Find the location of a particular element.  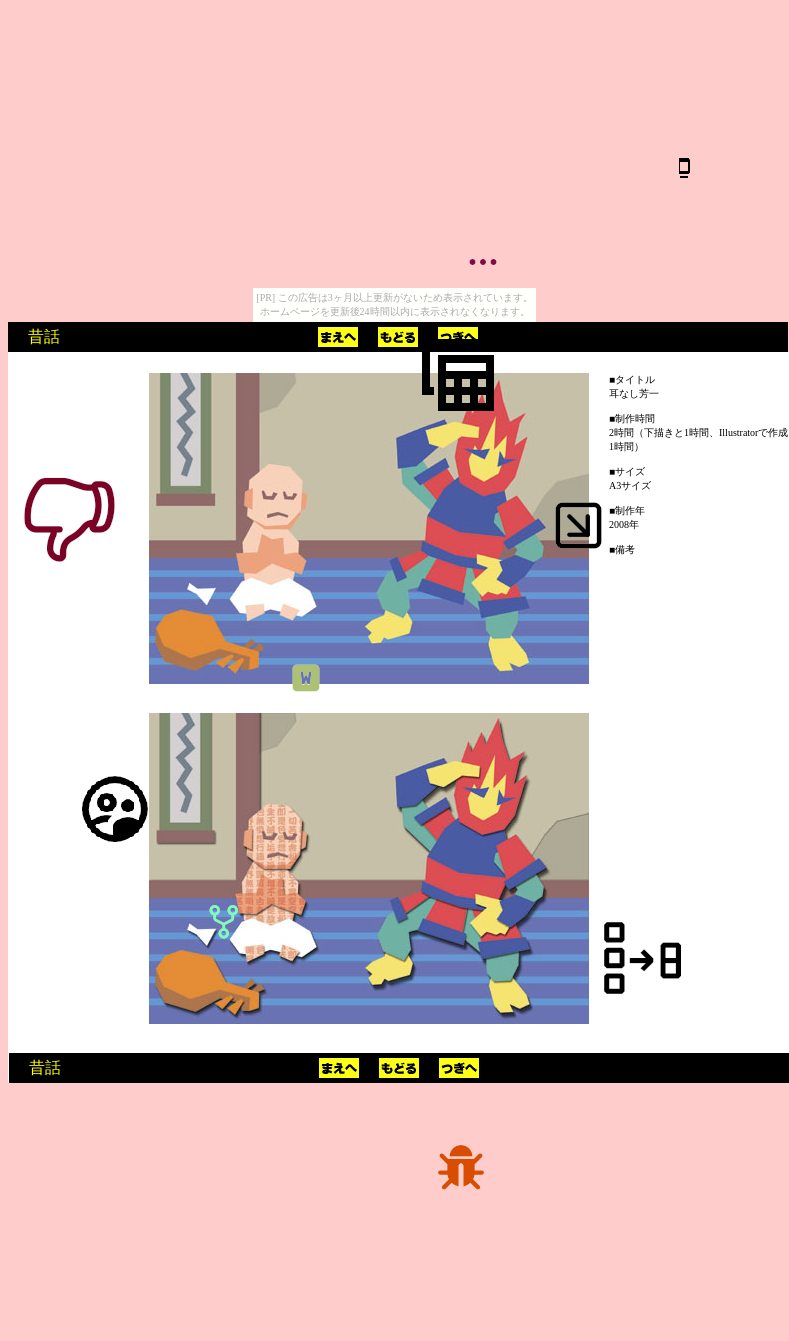

dock your device to a charging station is located at coordinates (684, 168).